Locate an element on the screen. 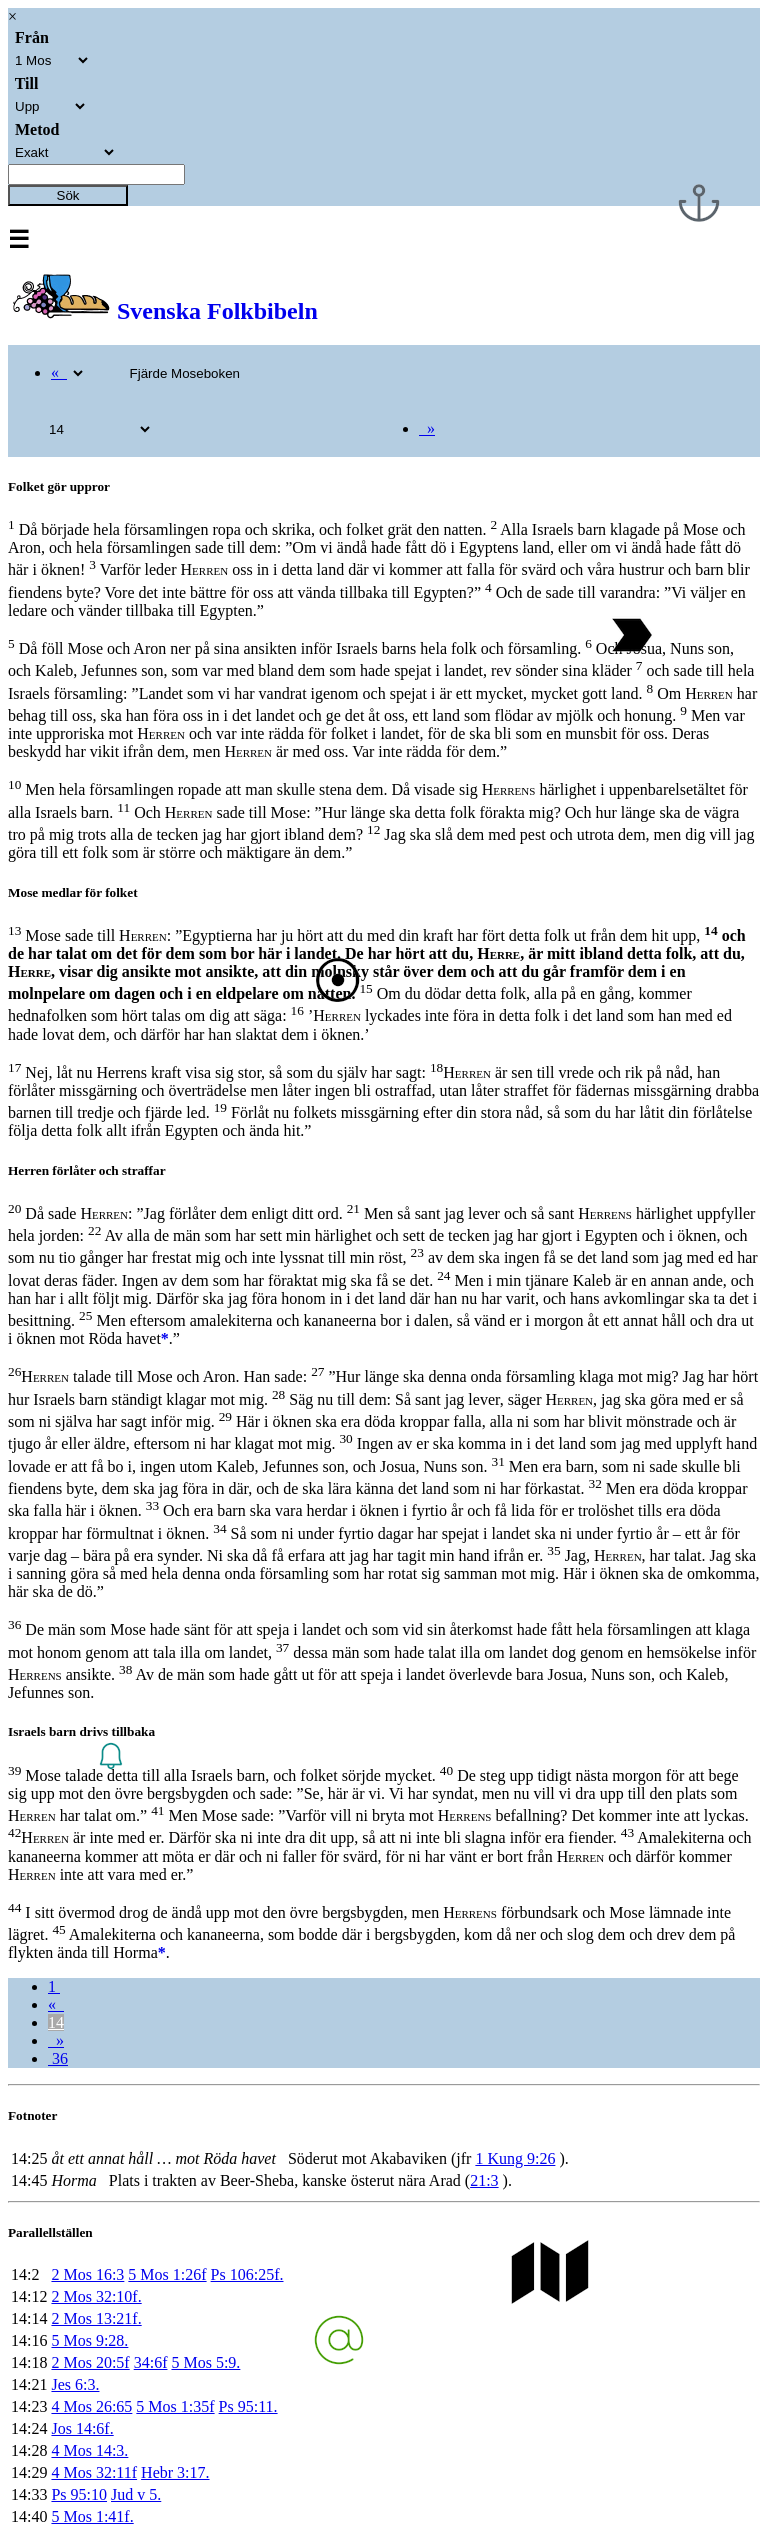 This screenshot has height=2537, width=768. mention a user in a post or comment is located at coordinates (339, 2340).